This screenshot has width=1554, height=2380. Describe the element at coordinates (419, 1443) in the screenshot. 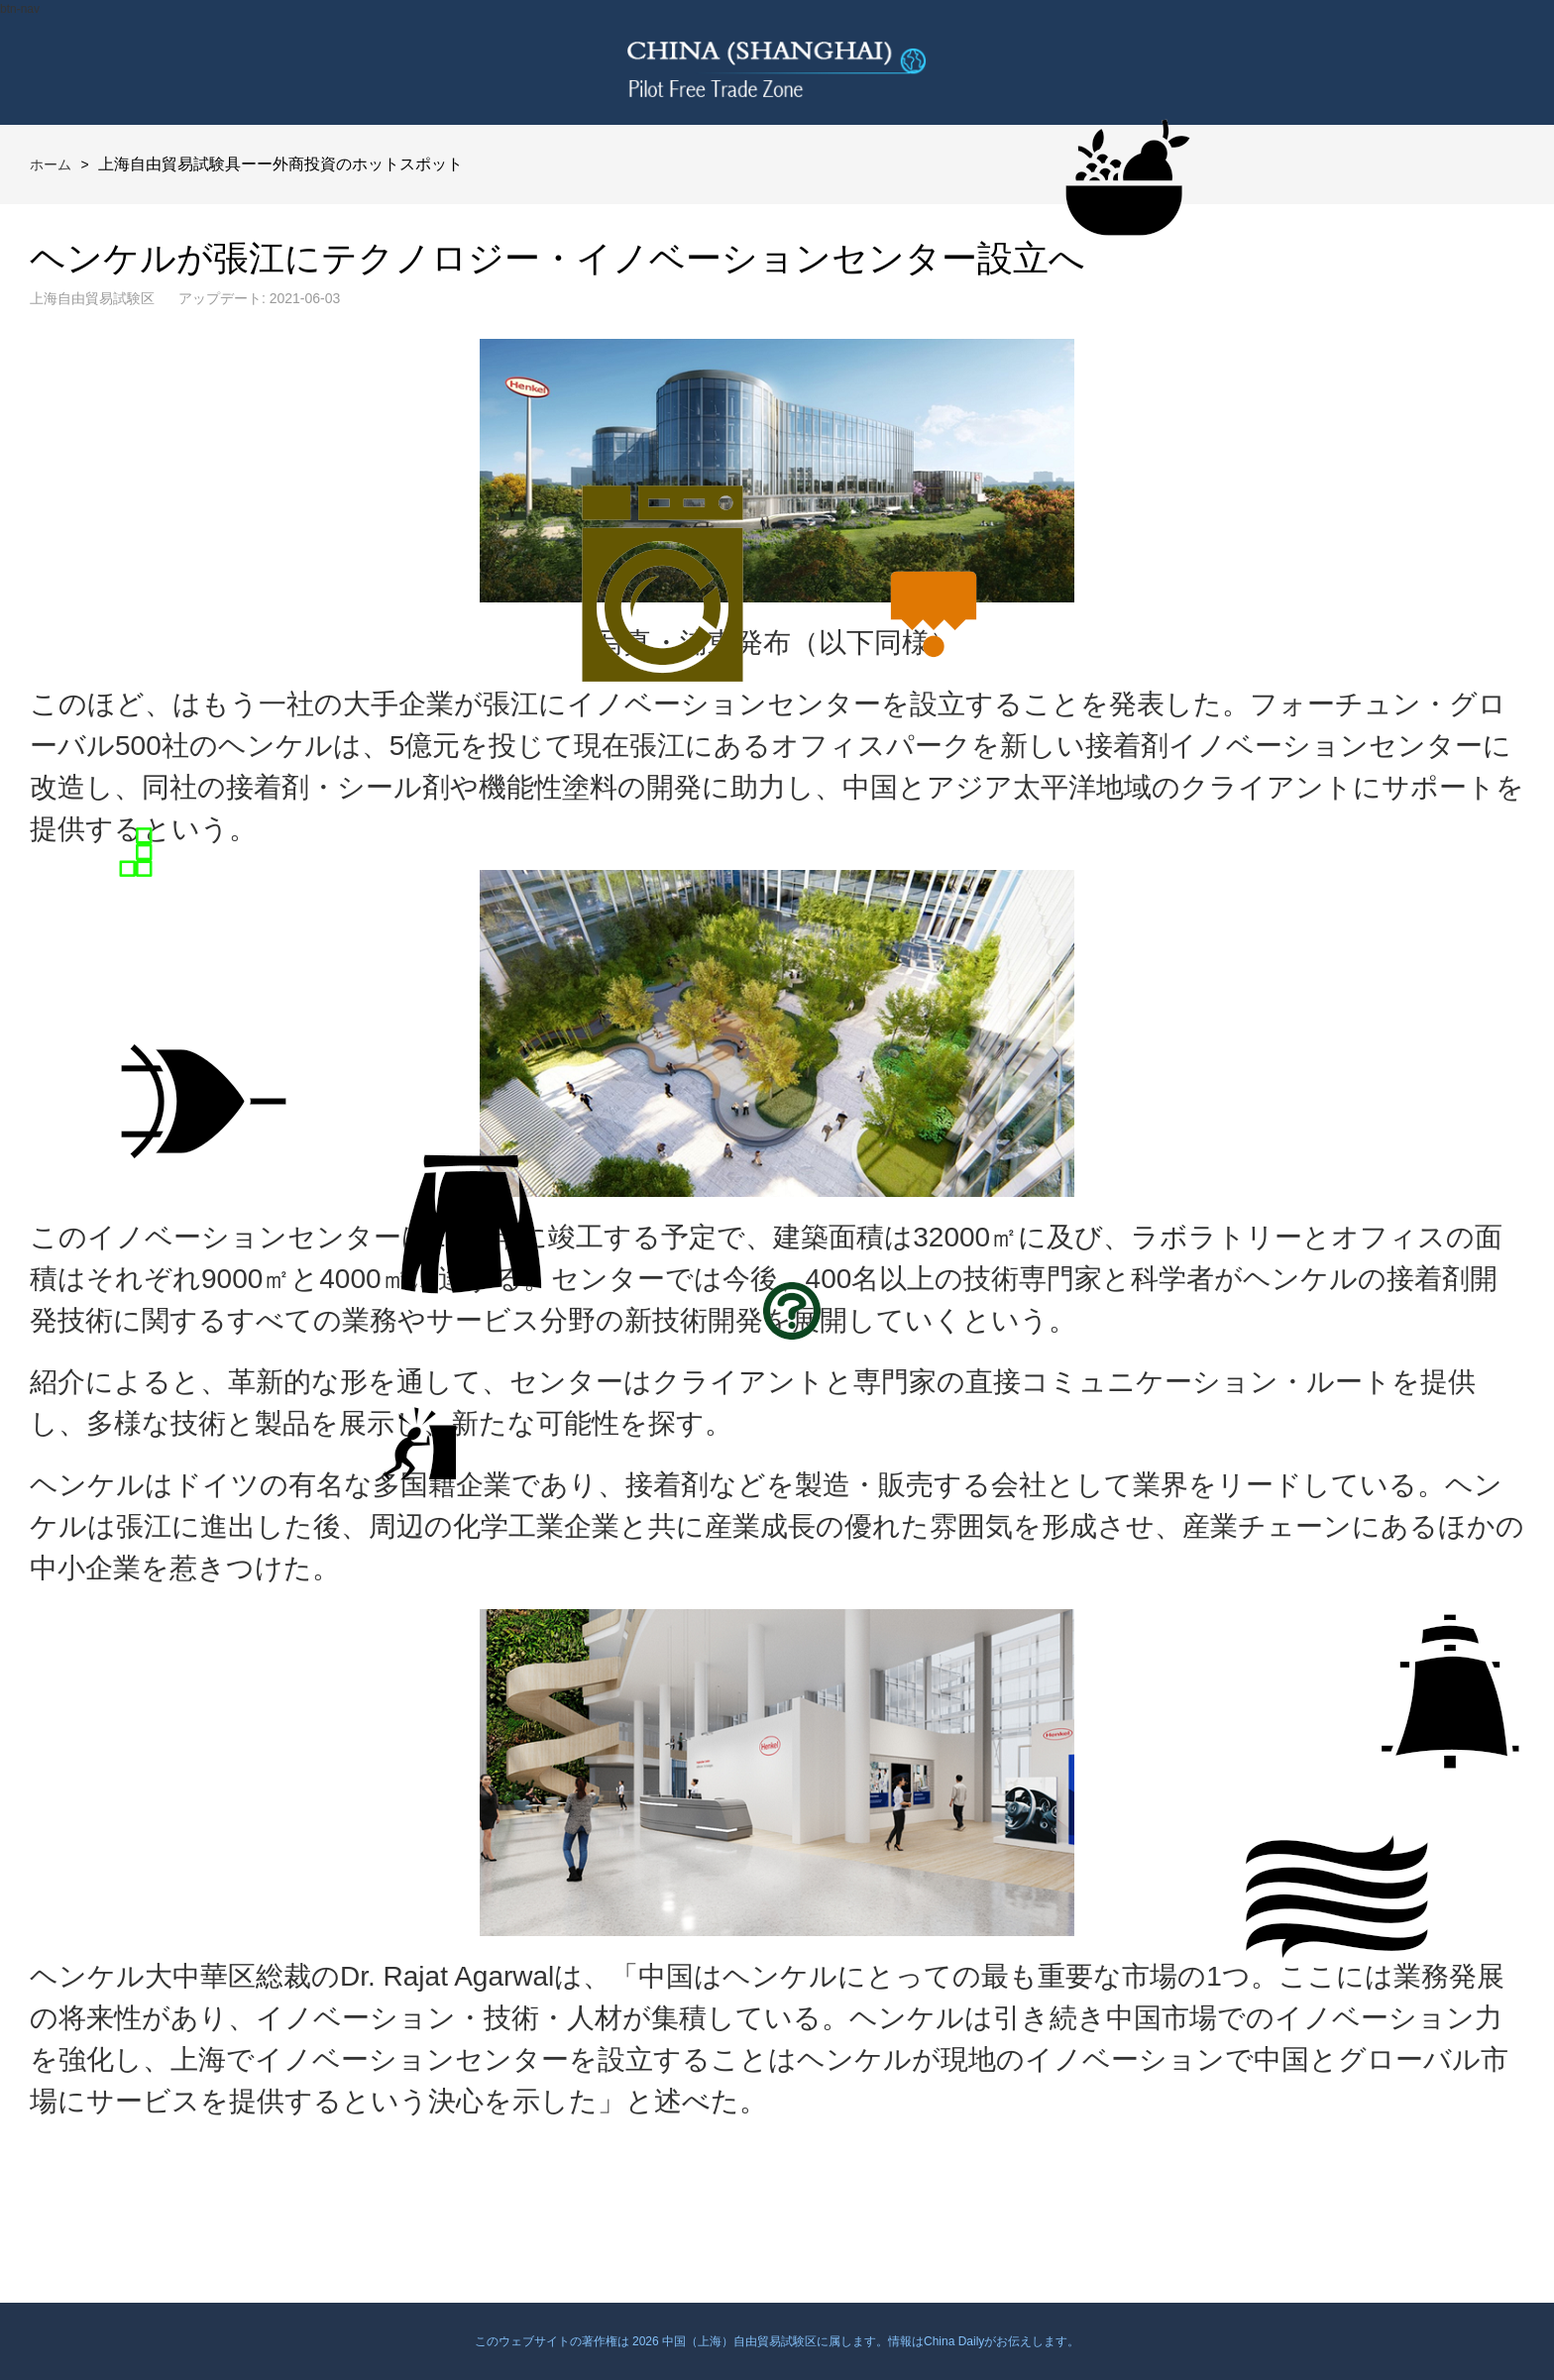

I see `push to activate or move an object` at that location.